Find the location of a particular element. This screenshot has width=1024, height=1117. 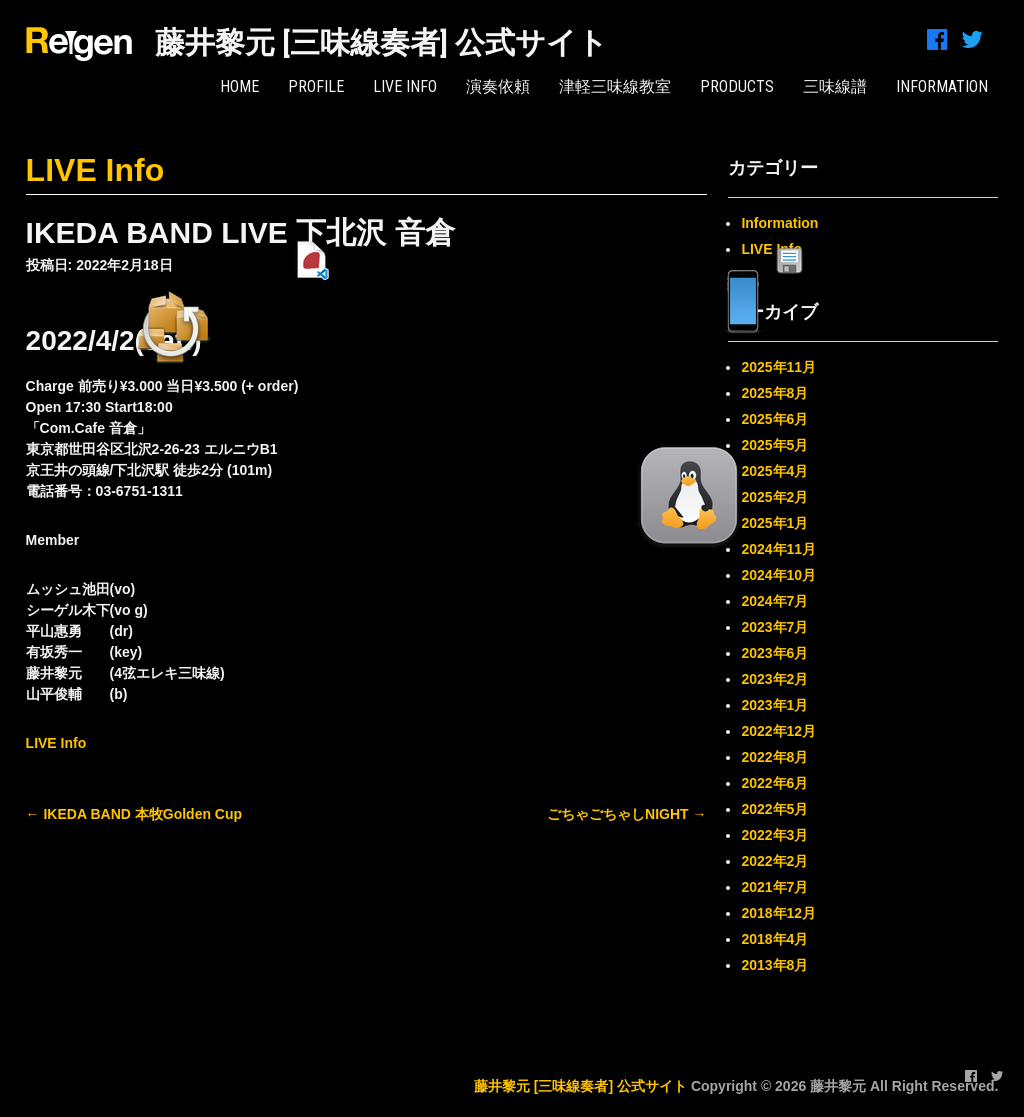

iPhone SE 2 device connected to your mac is located at coordinates (743, 302).